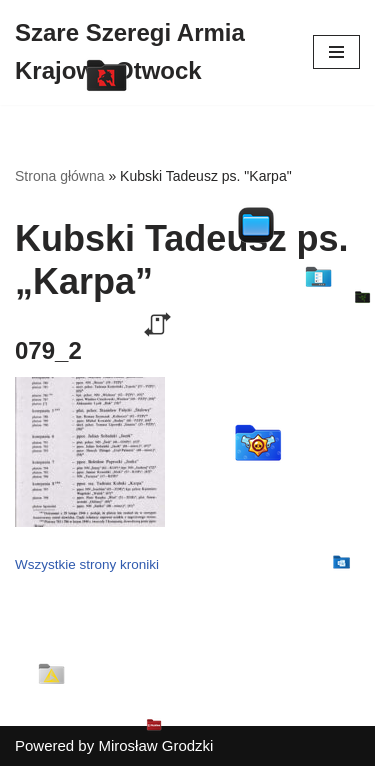 The width and height of the screenshot is (375, 766). Describe the element at coordinates (154, 725) in the screenshot. I see `folder containing McAfee antivirus files` at that location.